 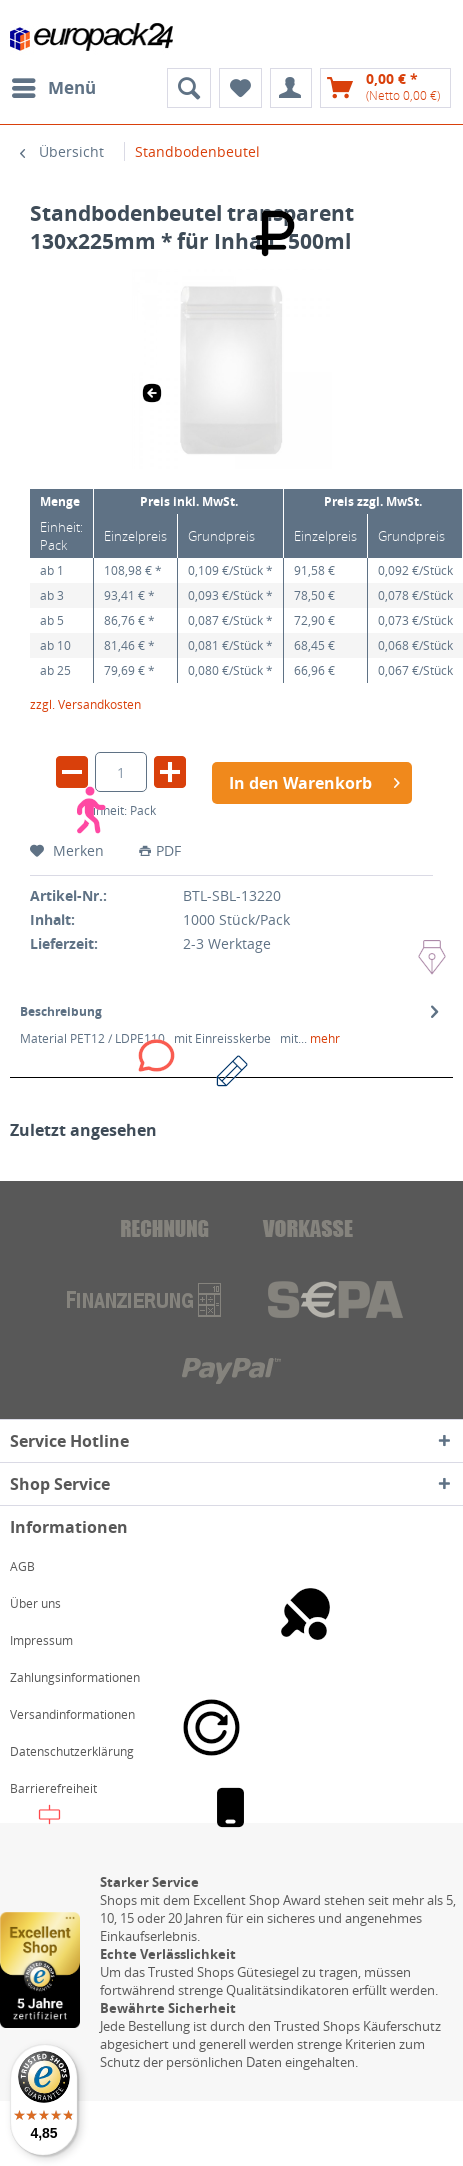 I want to click on call or text from mobile device, so click(x=230, y=1807).